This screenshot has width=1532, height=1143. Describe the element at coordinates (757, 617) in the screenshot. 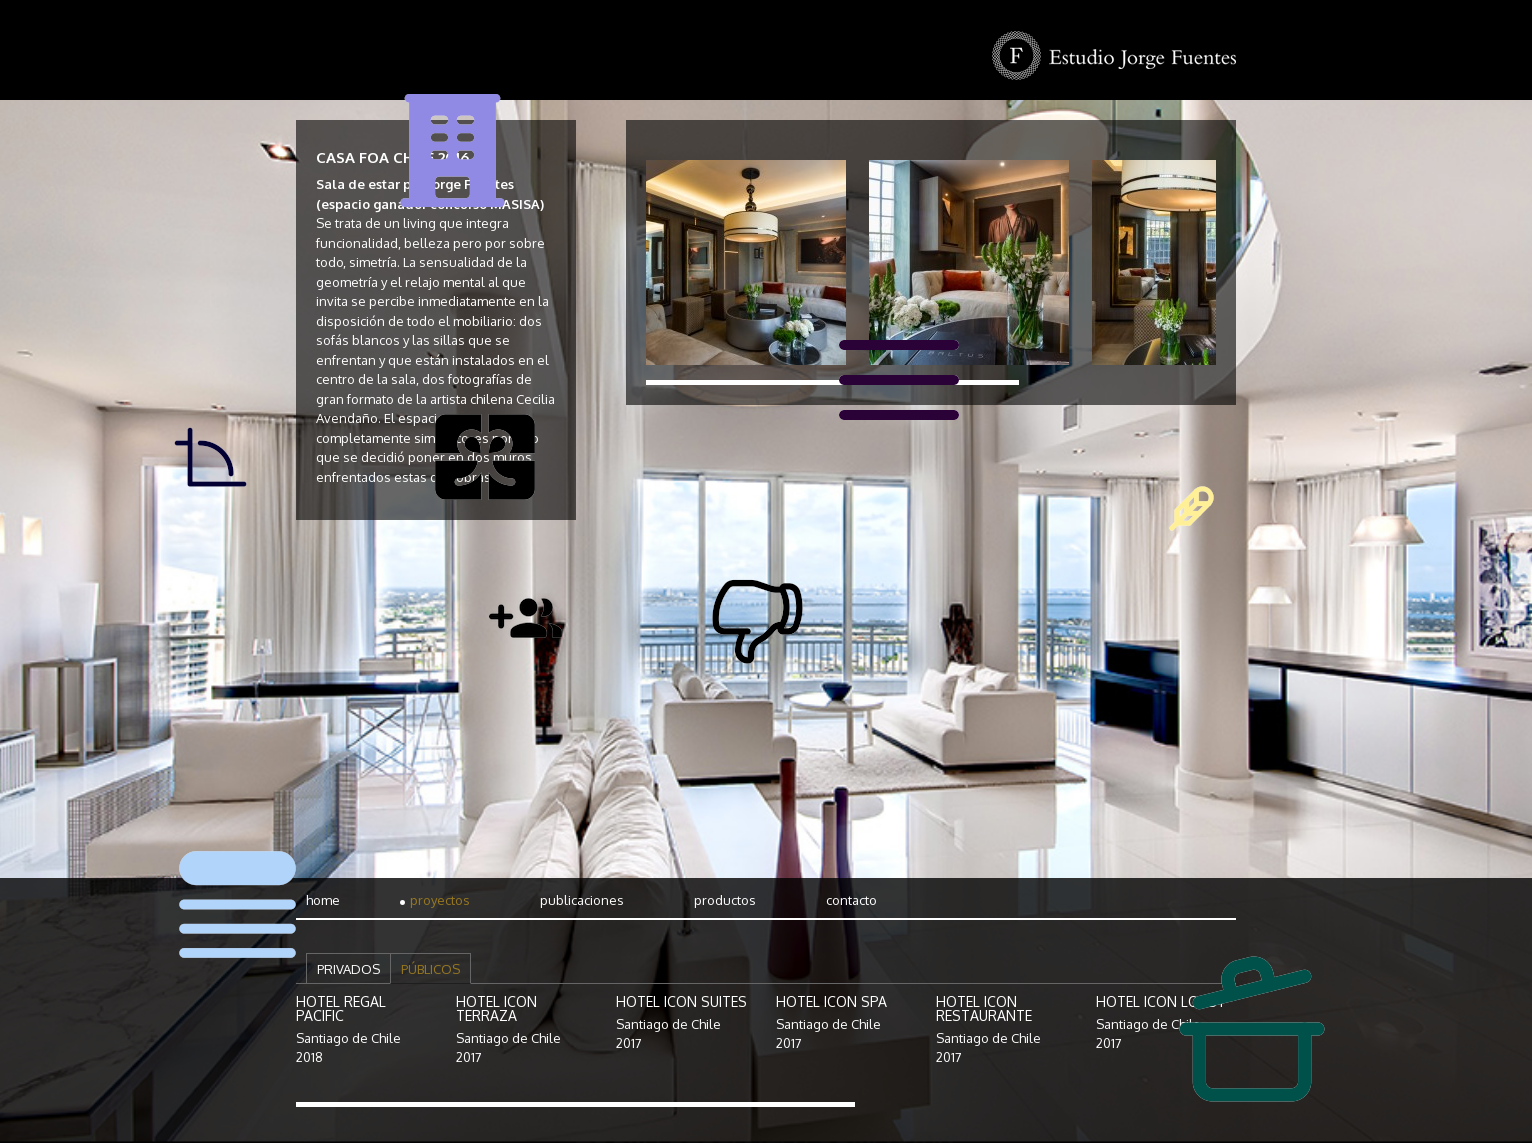

I see `dislike or downvote content` at that location.